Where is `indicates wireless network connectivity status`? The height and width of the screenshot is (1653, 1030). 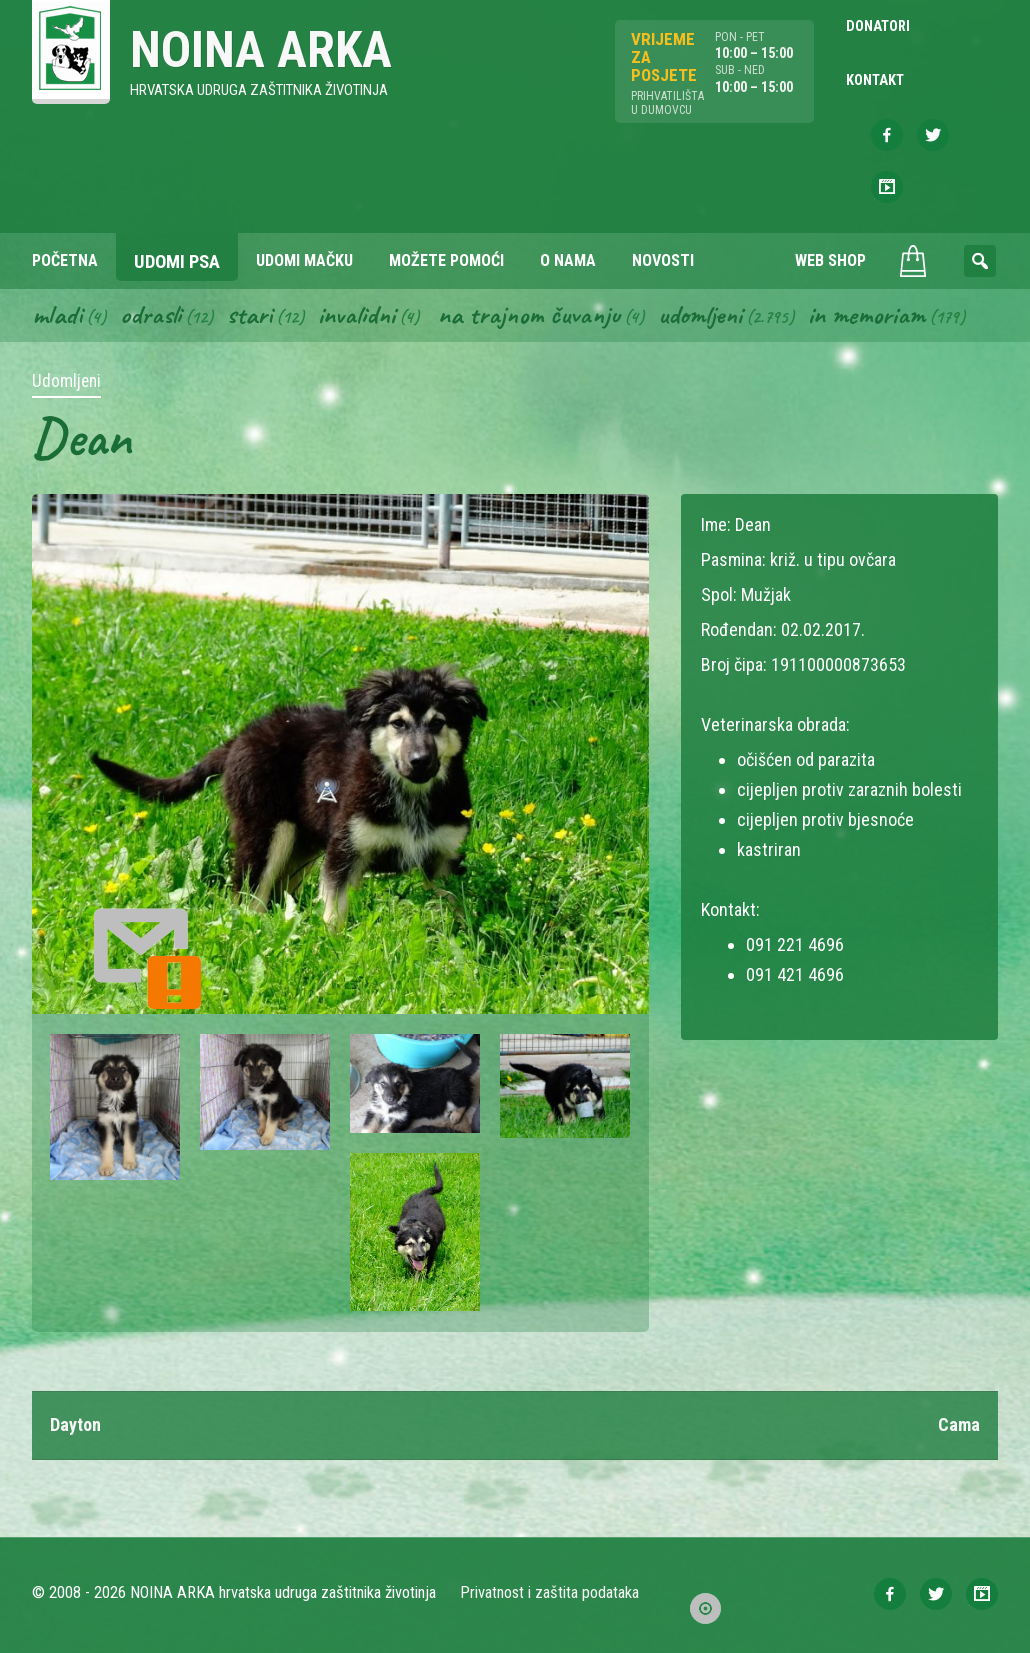 indicates wireless network connectivity status is located at coordinates (327, 790).